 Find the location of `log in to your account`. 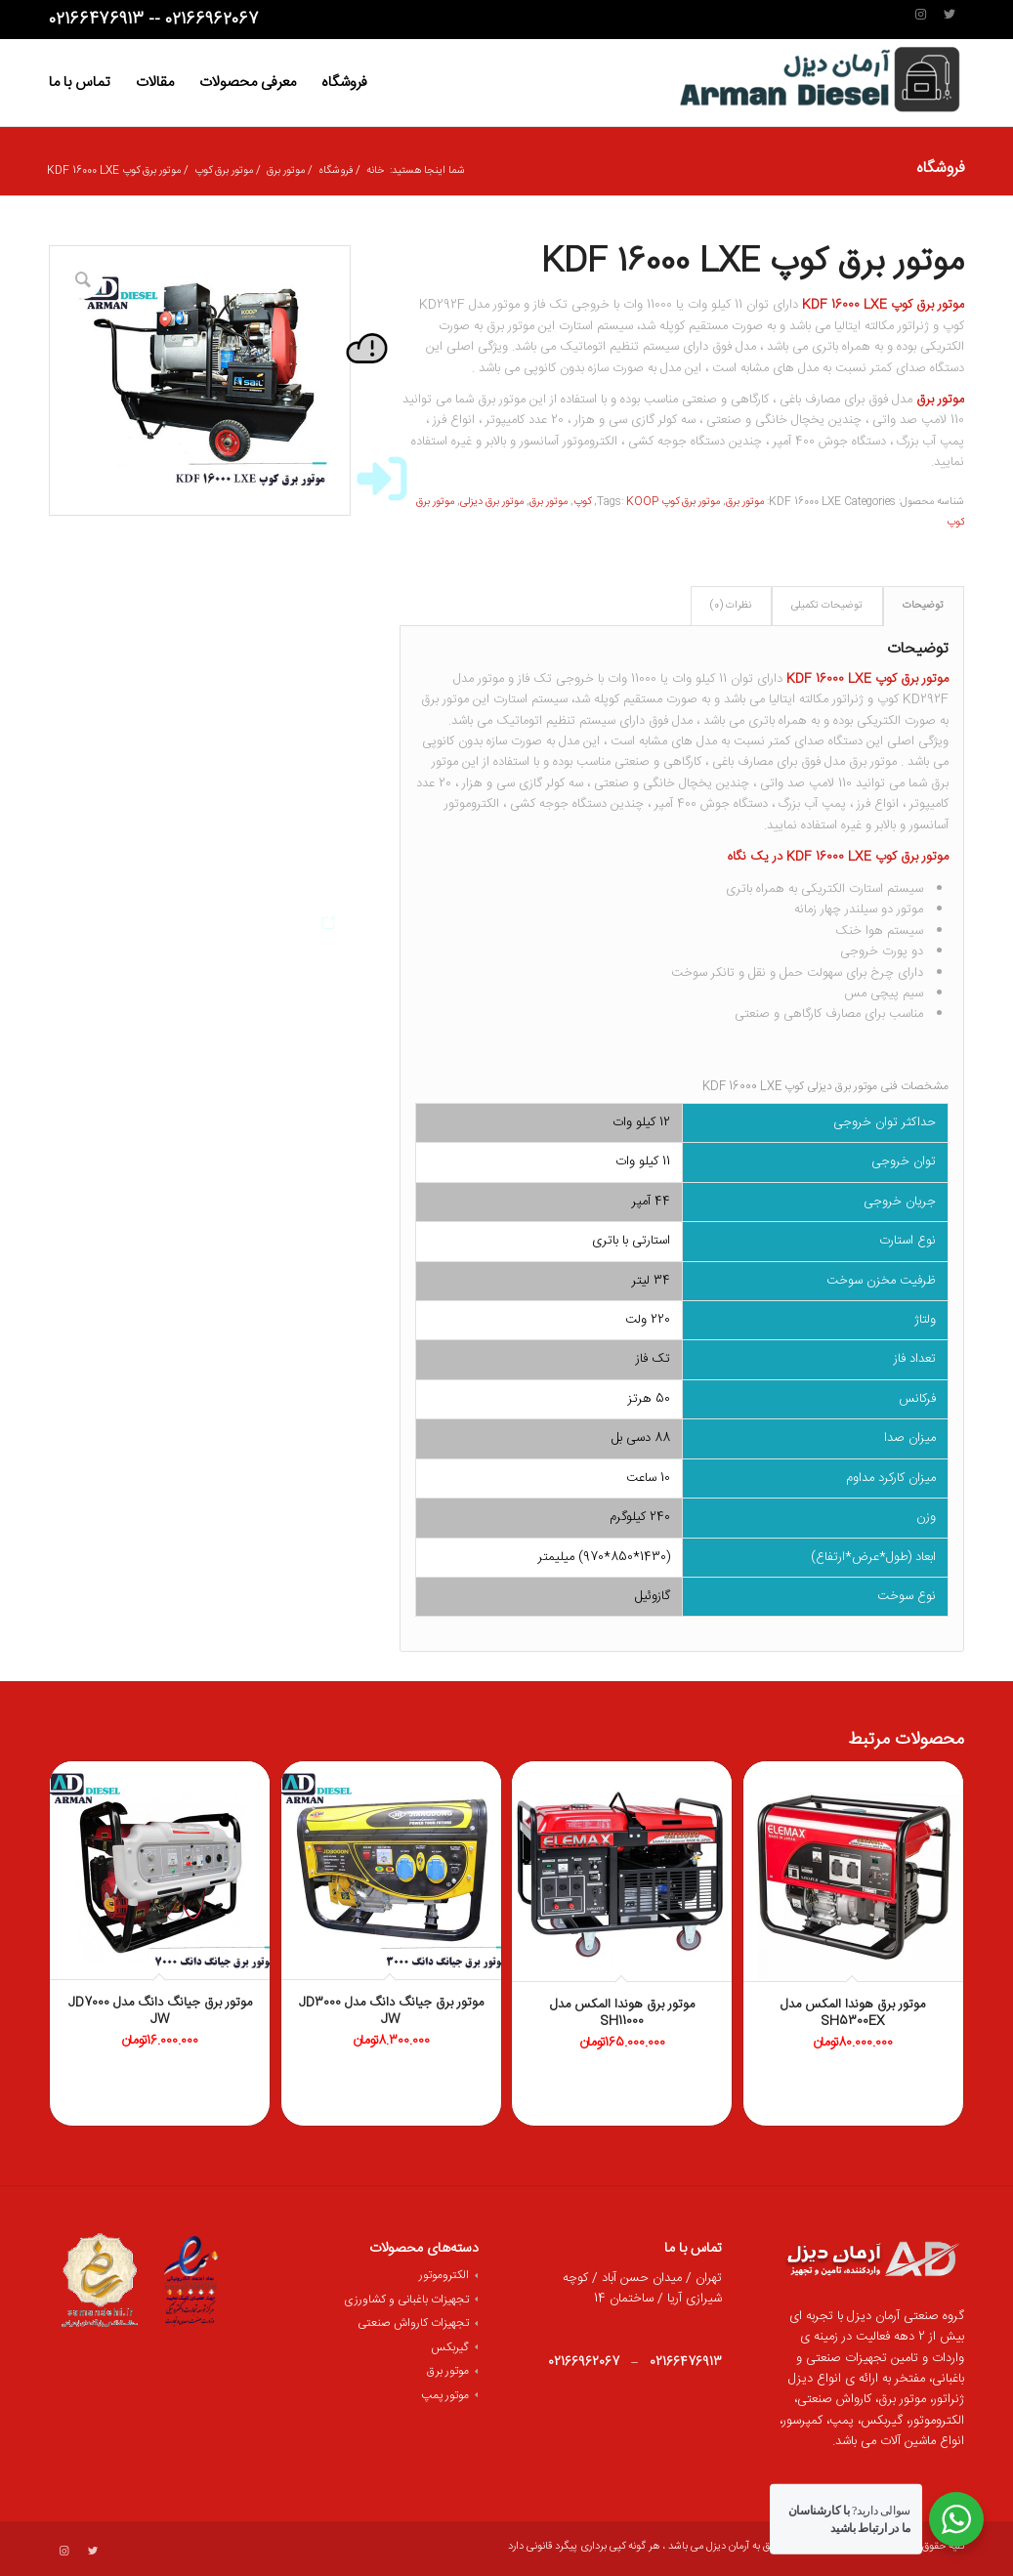

log in to your account is located at coordinates (382, 479).